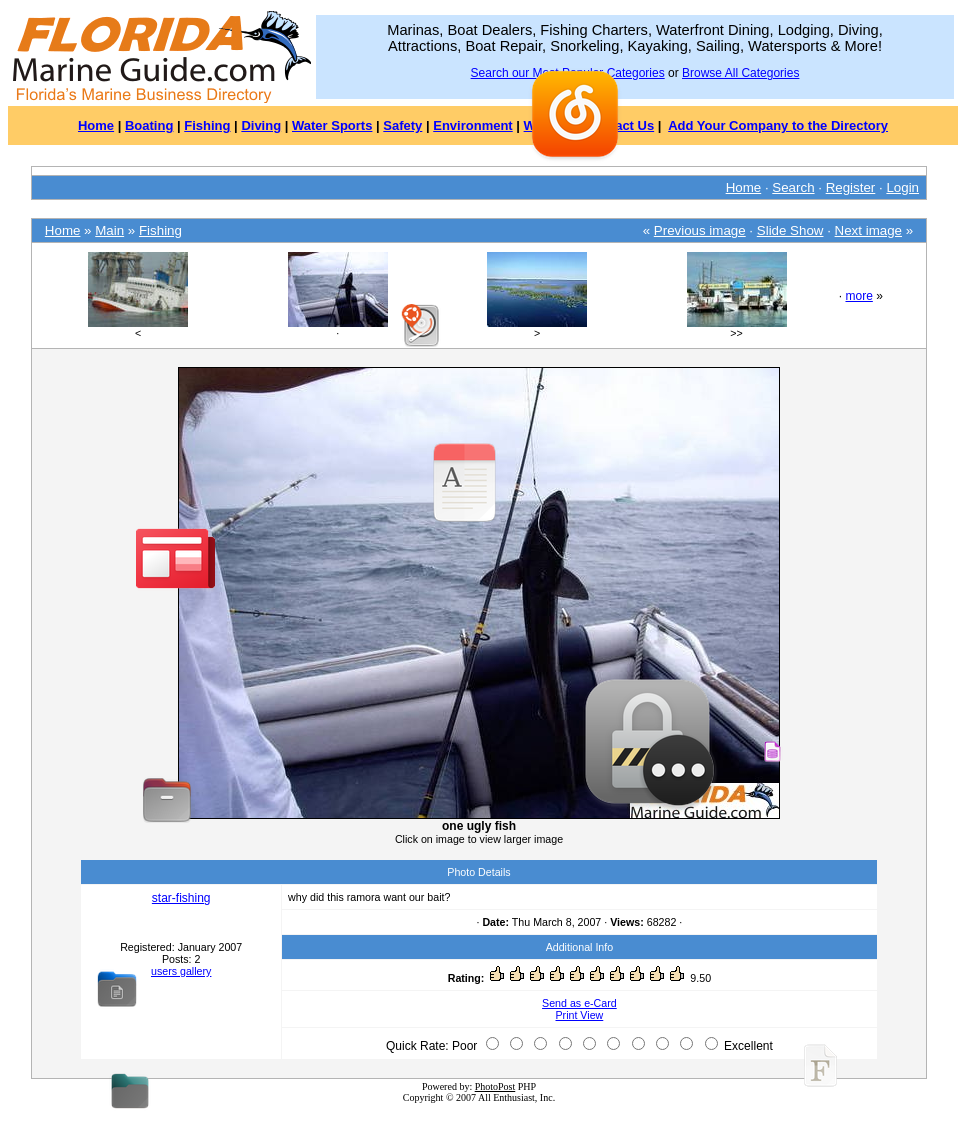  I want to click on libreoffice base database template file, so click(772, 751).